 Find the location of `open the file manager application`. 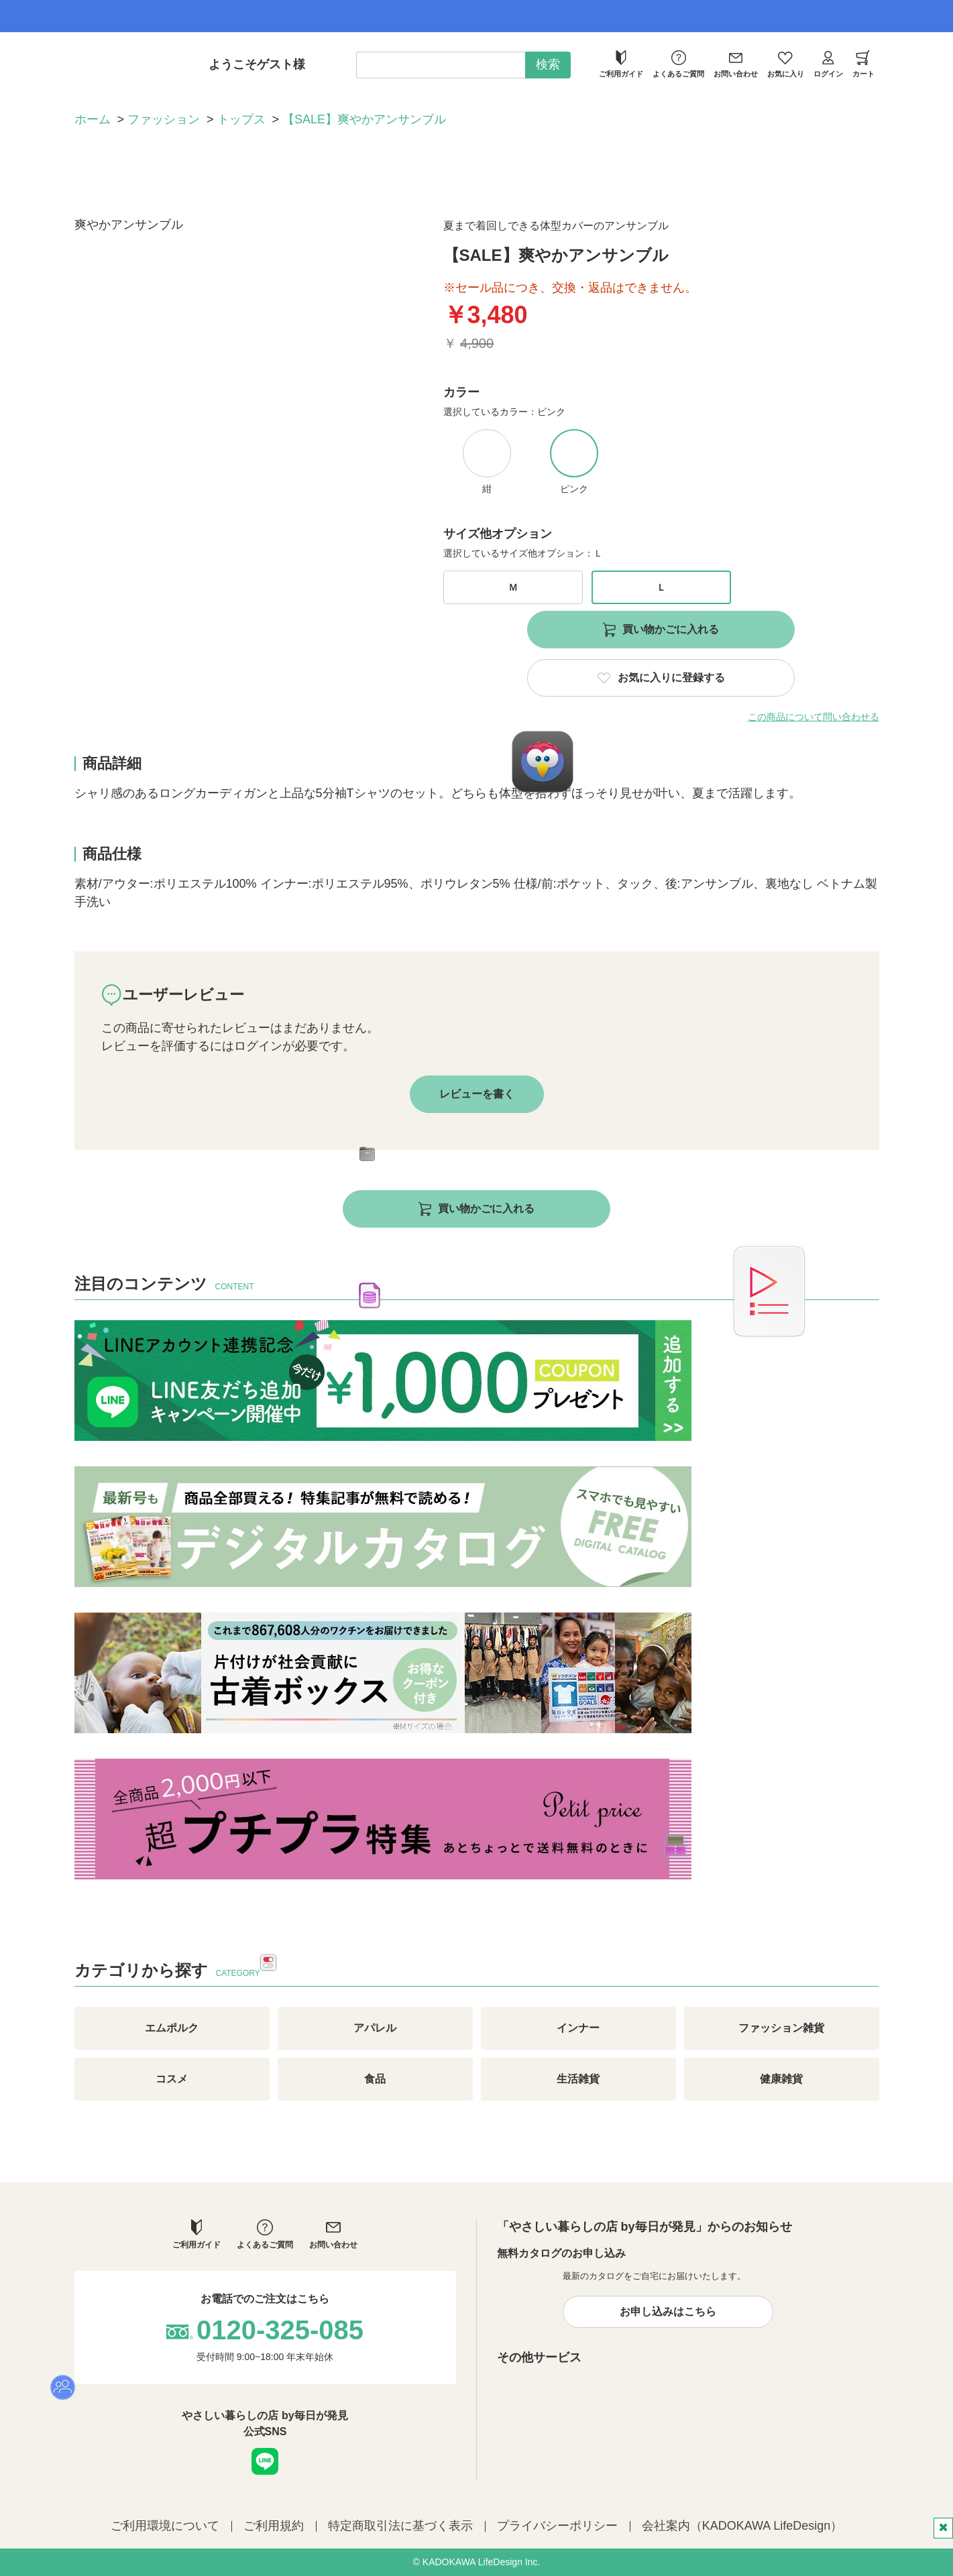

open the file manager application is located at coordinates (367, 1153).